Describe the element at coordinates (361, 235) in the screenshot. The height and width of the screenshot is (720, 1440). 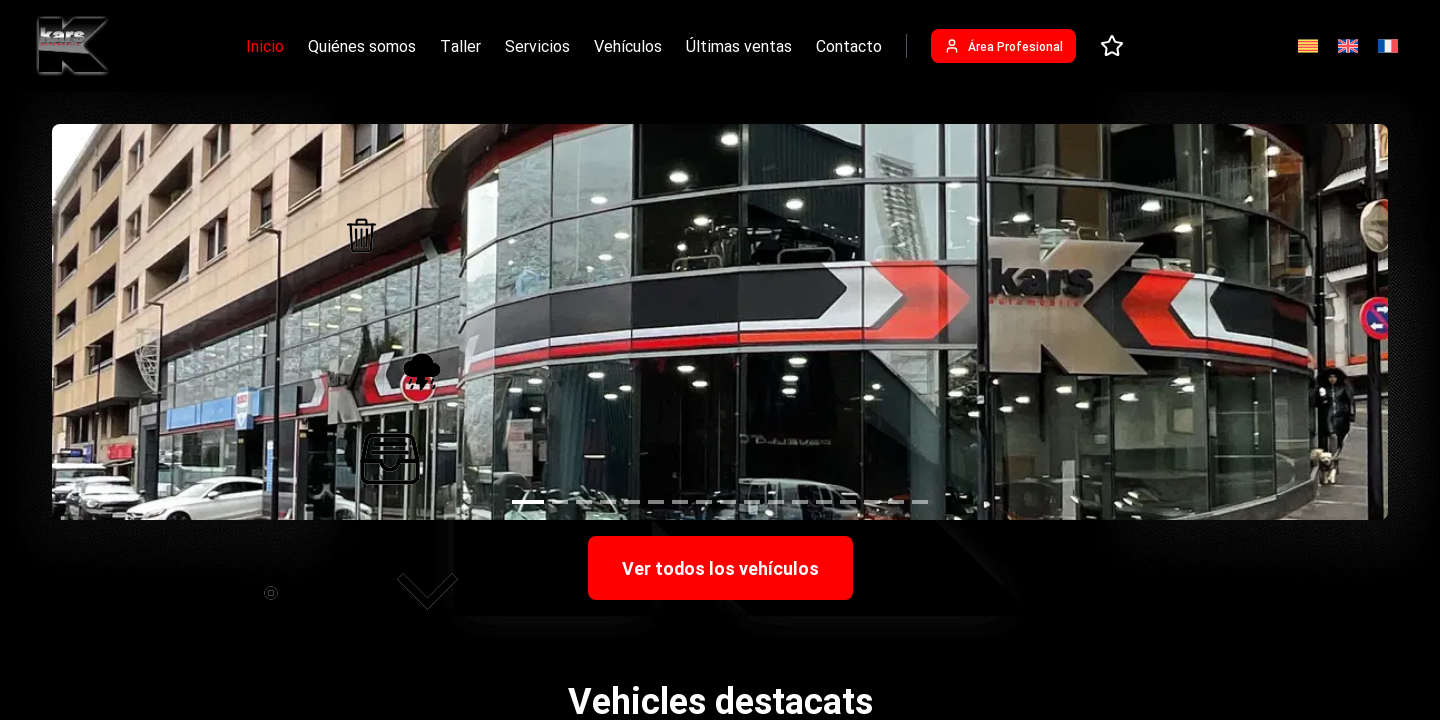
I see `delete this item` at that location.